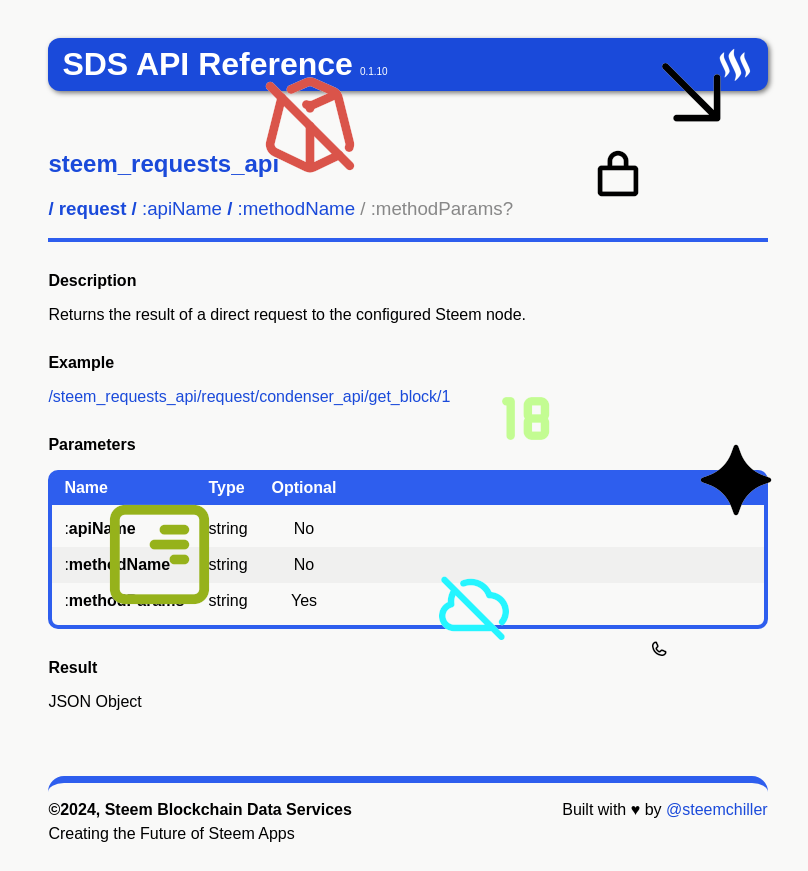  What do you see at coordinates (159, 554) in the screenshot?
I see `align content to the top-right corner` at bounding box center [159, 554].